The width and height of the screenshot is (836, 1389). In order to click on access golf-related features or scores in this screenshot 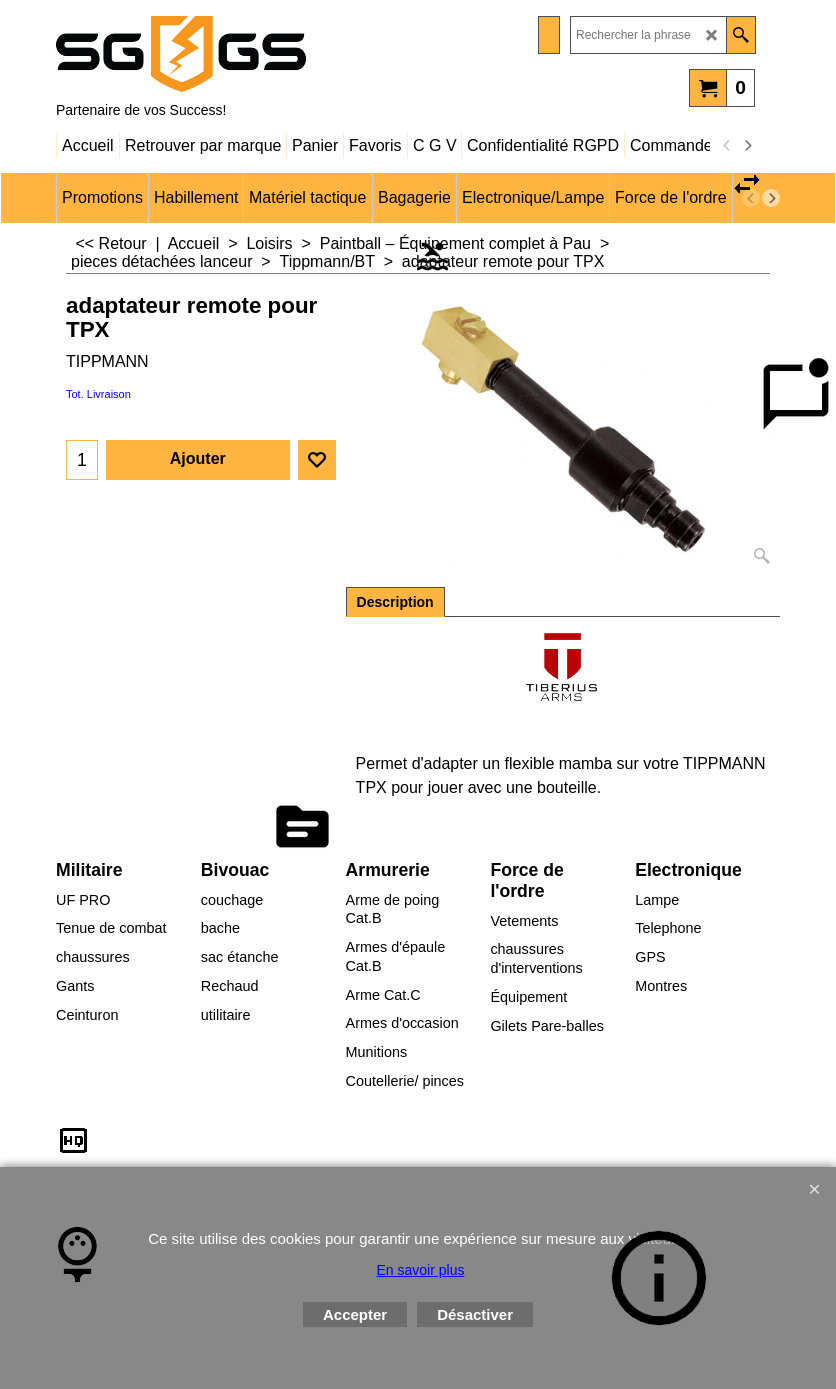, I will do `click(77, 1254)`.